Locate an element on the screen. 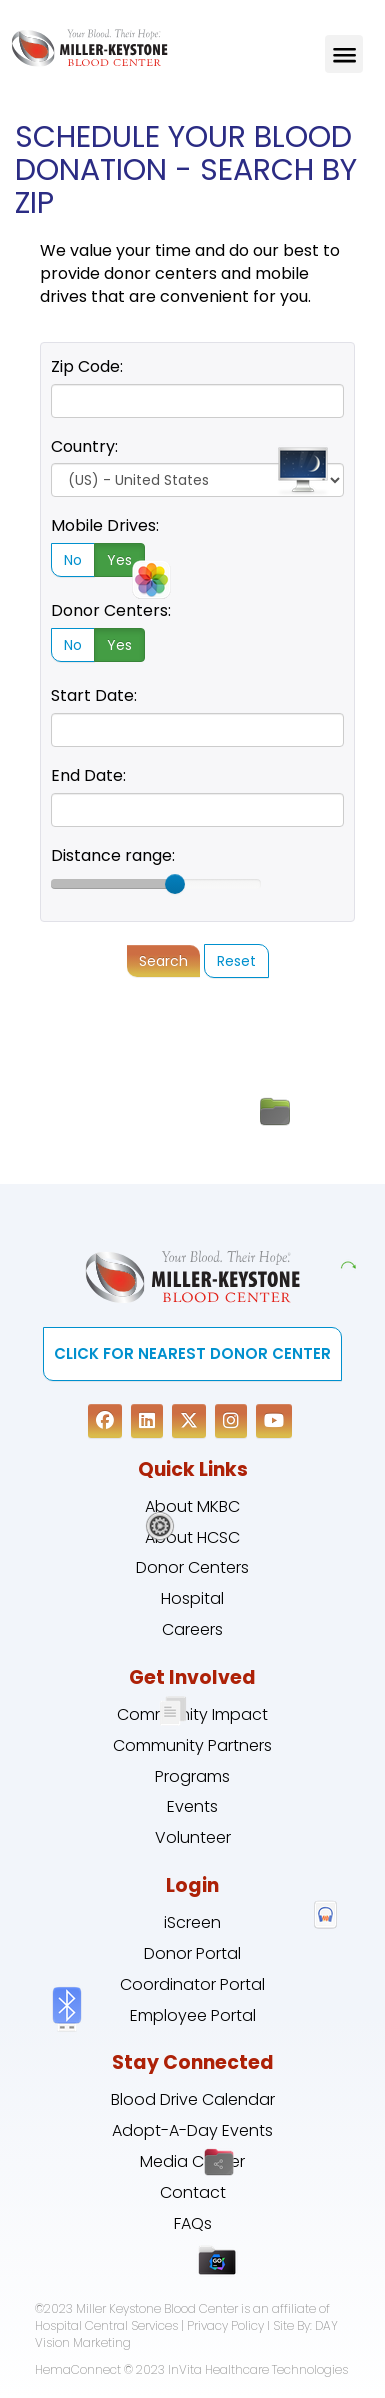 The image size is (385, 2398). manage bluetooth device connections is located at coordinates (67, 2009).